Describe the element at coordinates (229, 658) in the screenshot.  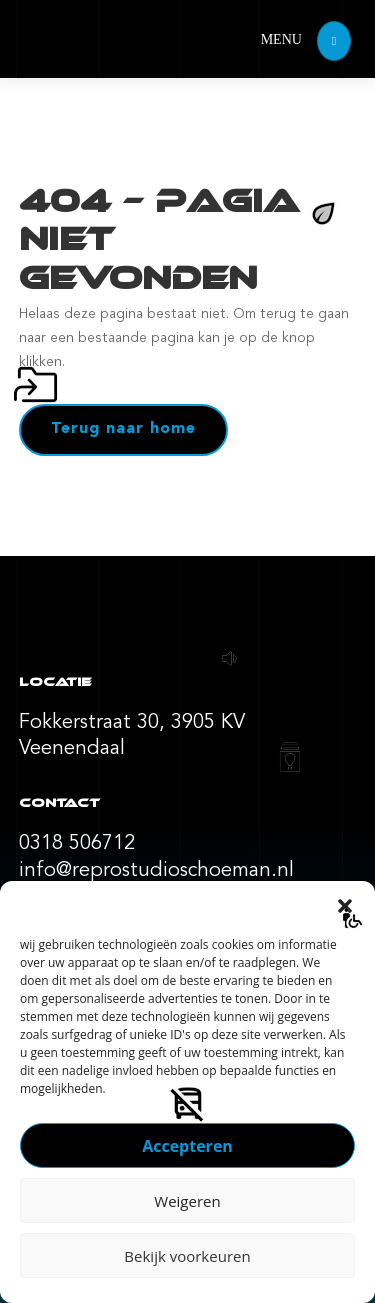
I see `decrease audio volume` at that location.